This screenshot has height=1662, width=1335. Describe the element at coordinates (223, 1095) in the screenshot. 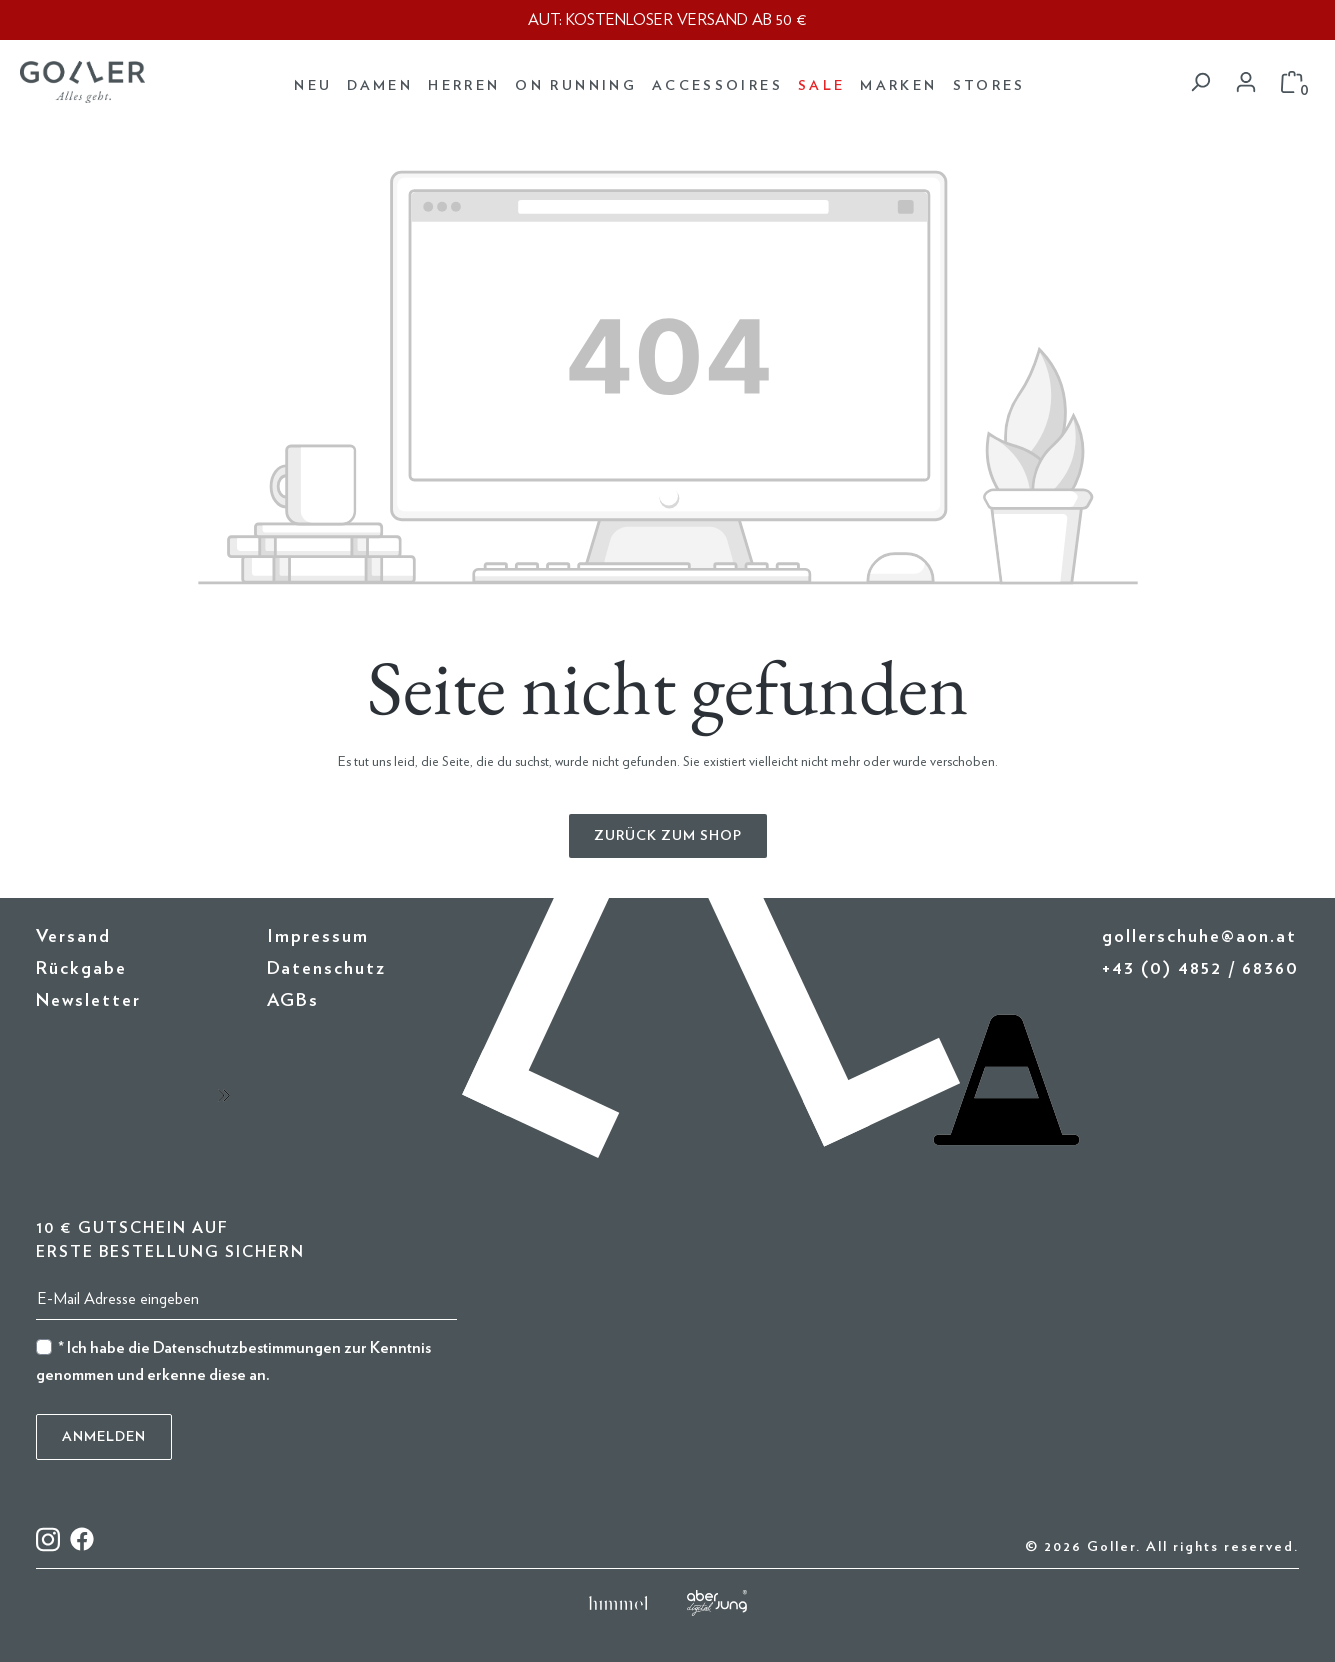

I see `skip forward or advance to next item` at that location.